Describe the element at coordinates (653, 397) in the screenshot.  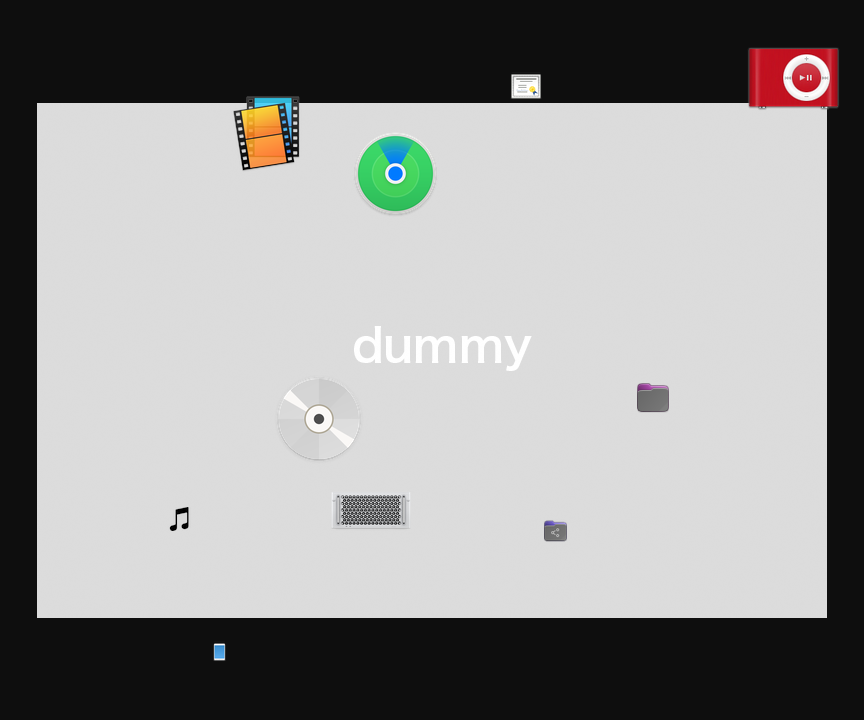
I see `open folder to view contents` at that location.